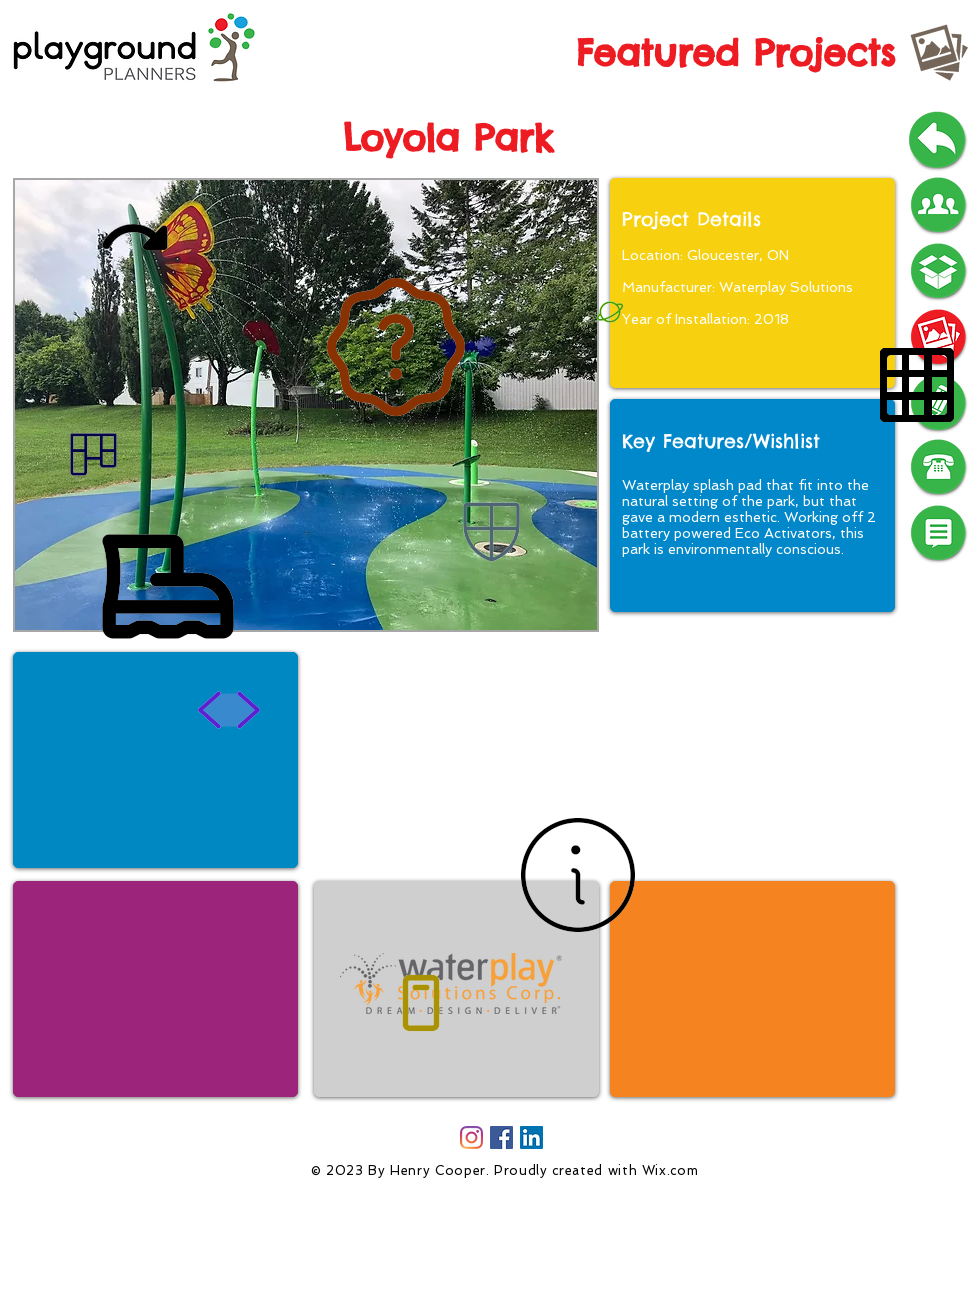 The width and height of the screenshot is (980, 1289). I want to click on toggle grid view layout, so click(917, 385).